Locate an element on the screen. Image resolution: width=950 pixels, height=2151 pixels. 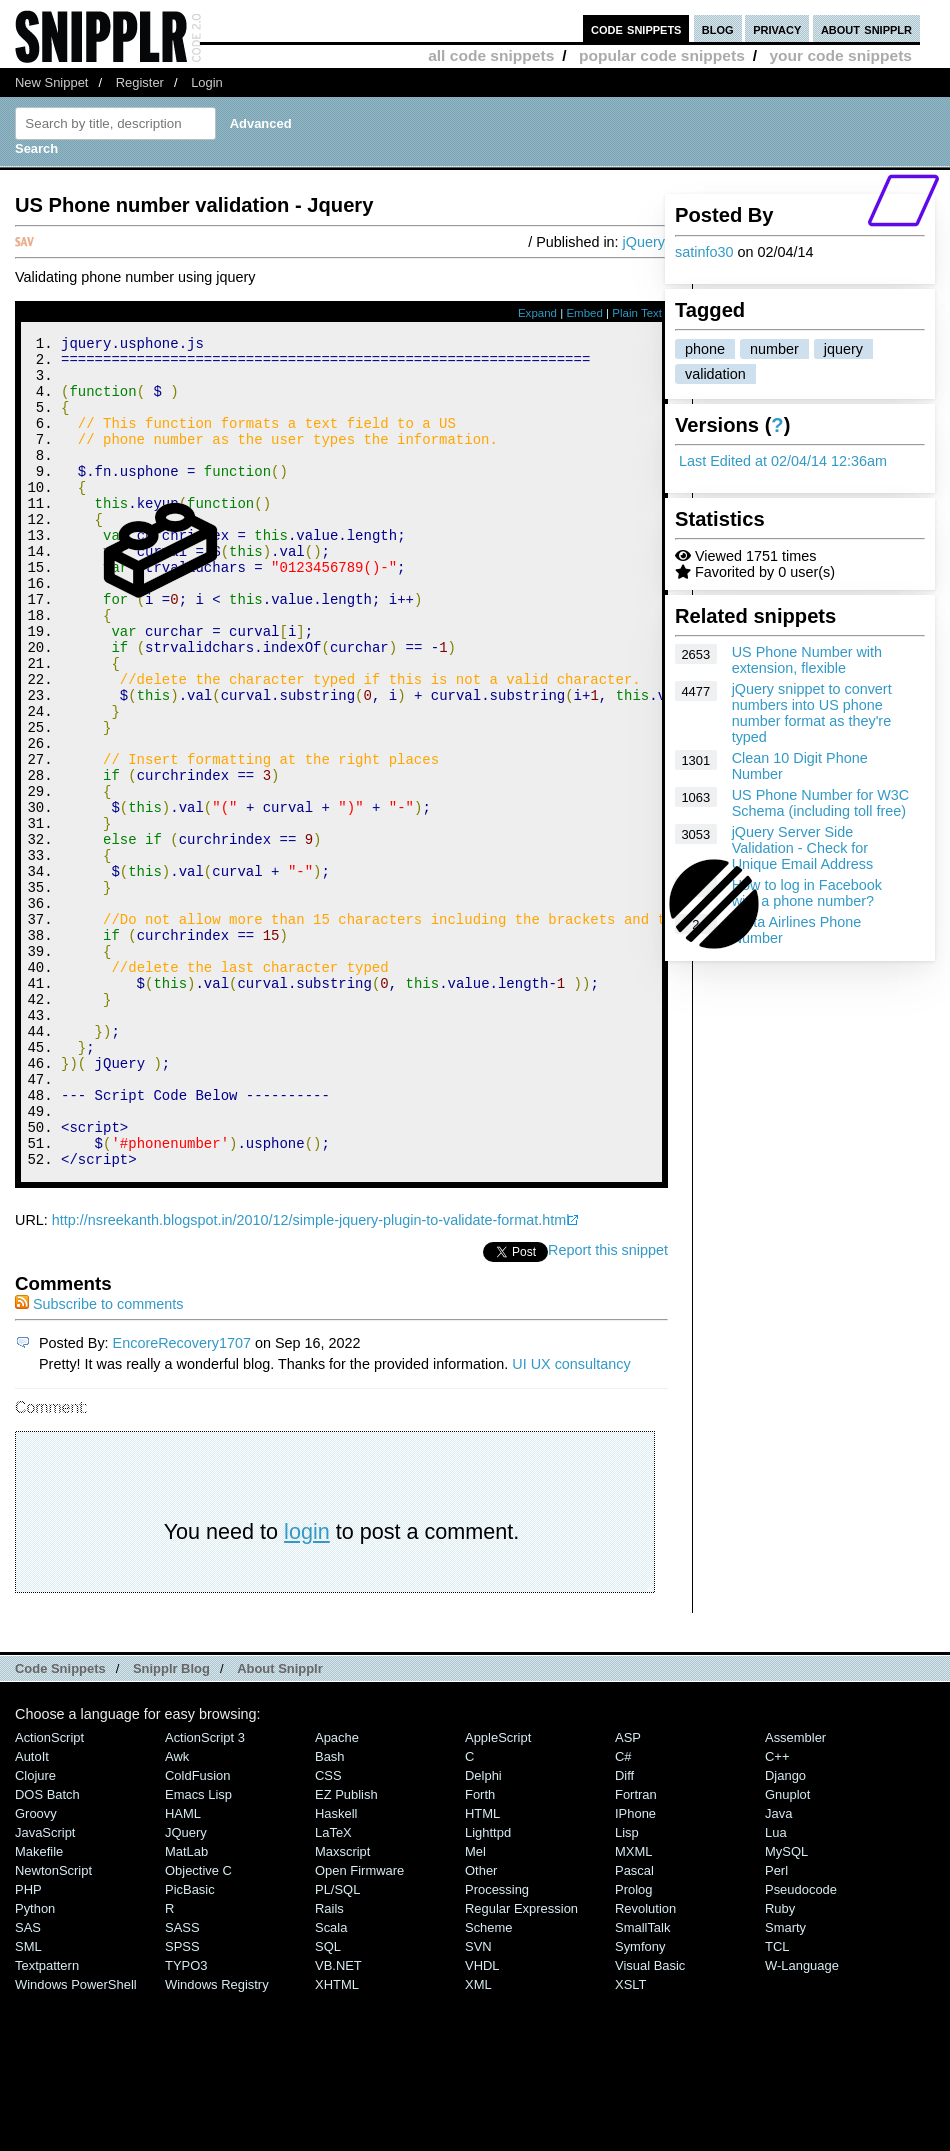
insert a parallelogram shape is located at coordinates (903, 200).